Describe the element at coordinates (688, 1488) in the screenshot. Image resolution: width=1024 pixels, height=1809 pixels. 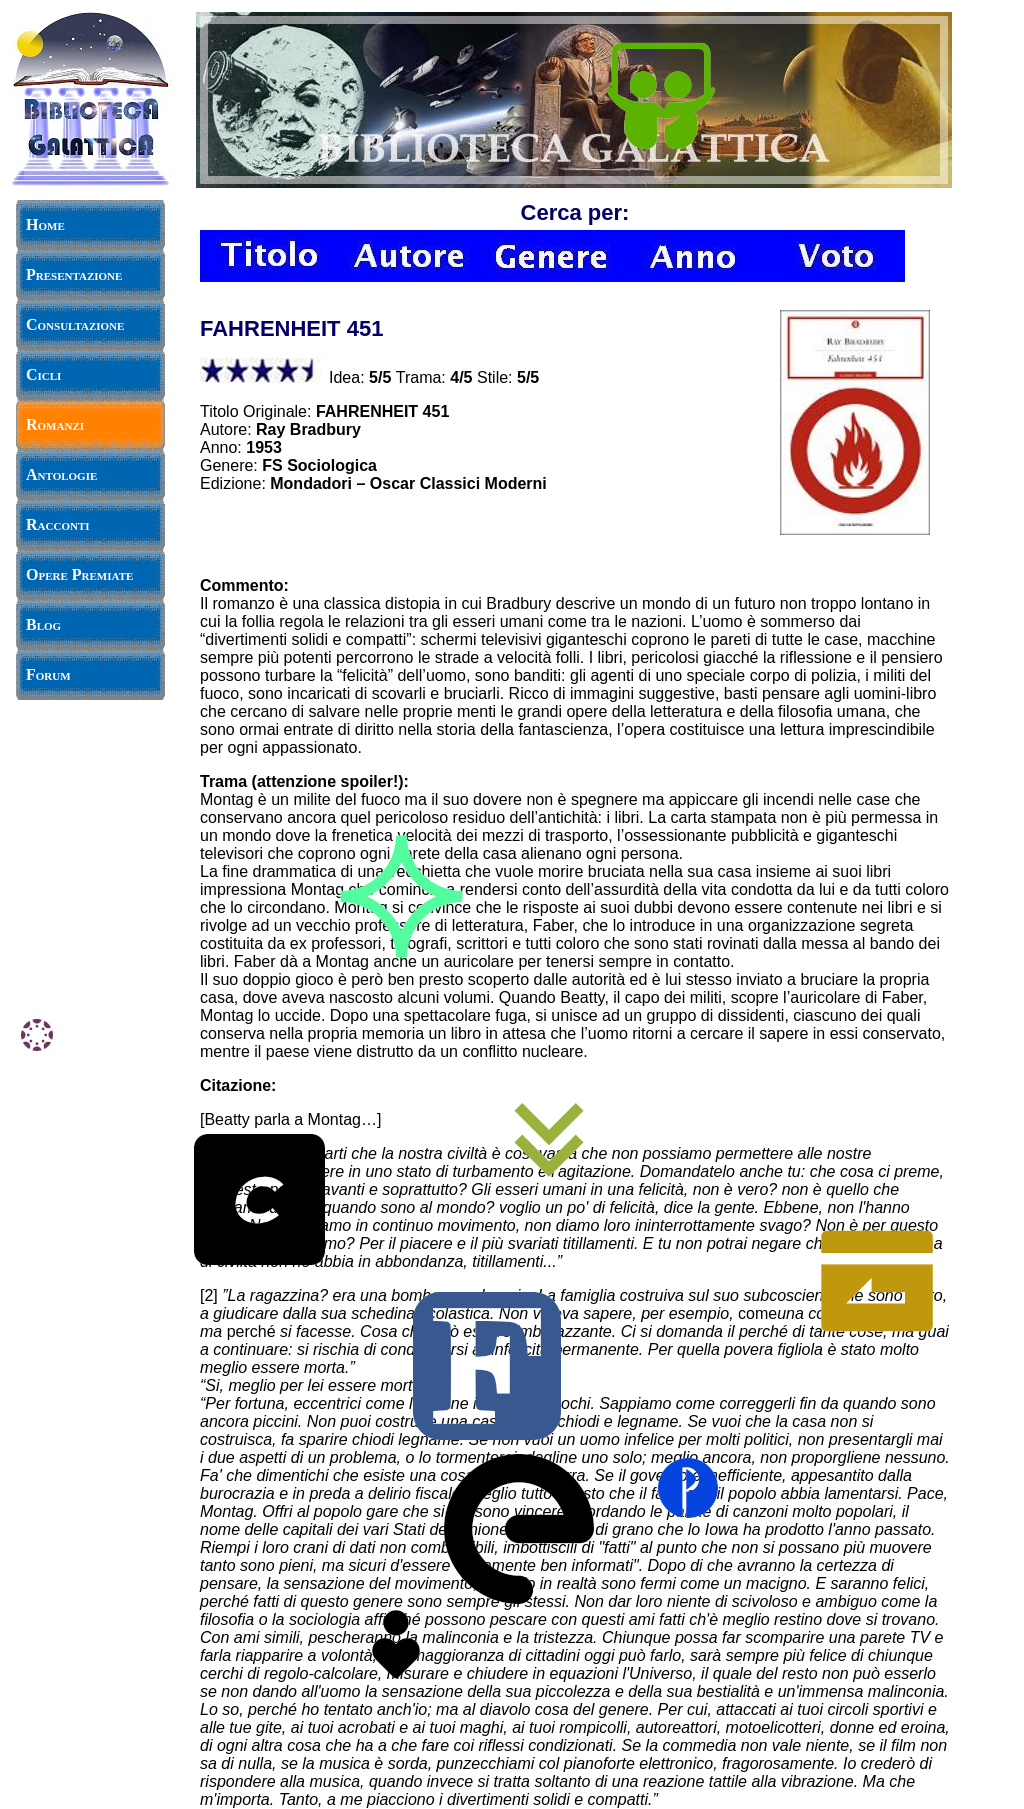
I see `PurgeCSS logo - a CSS optimization tool` at that location.